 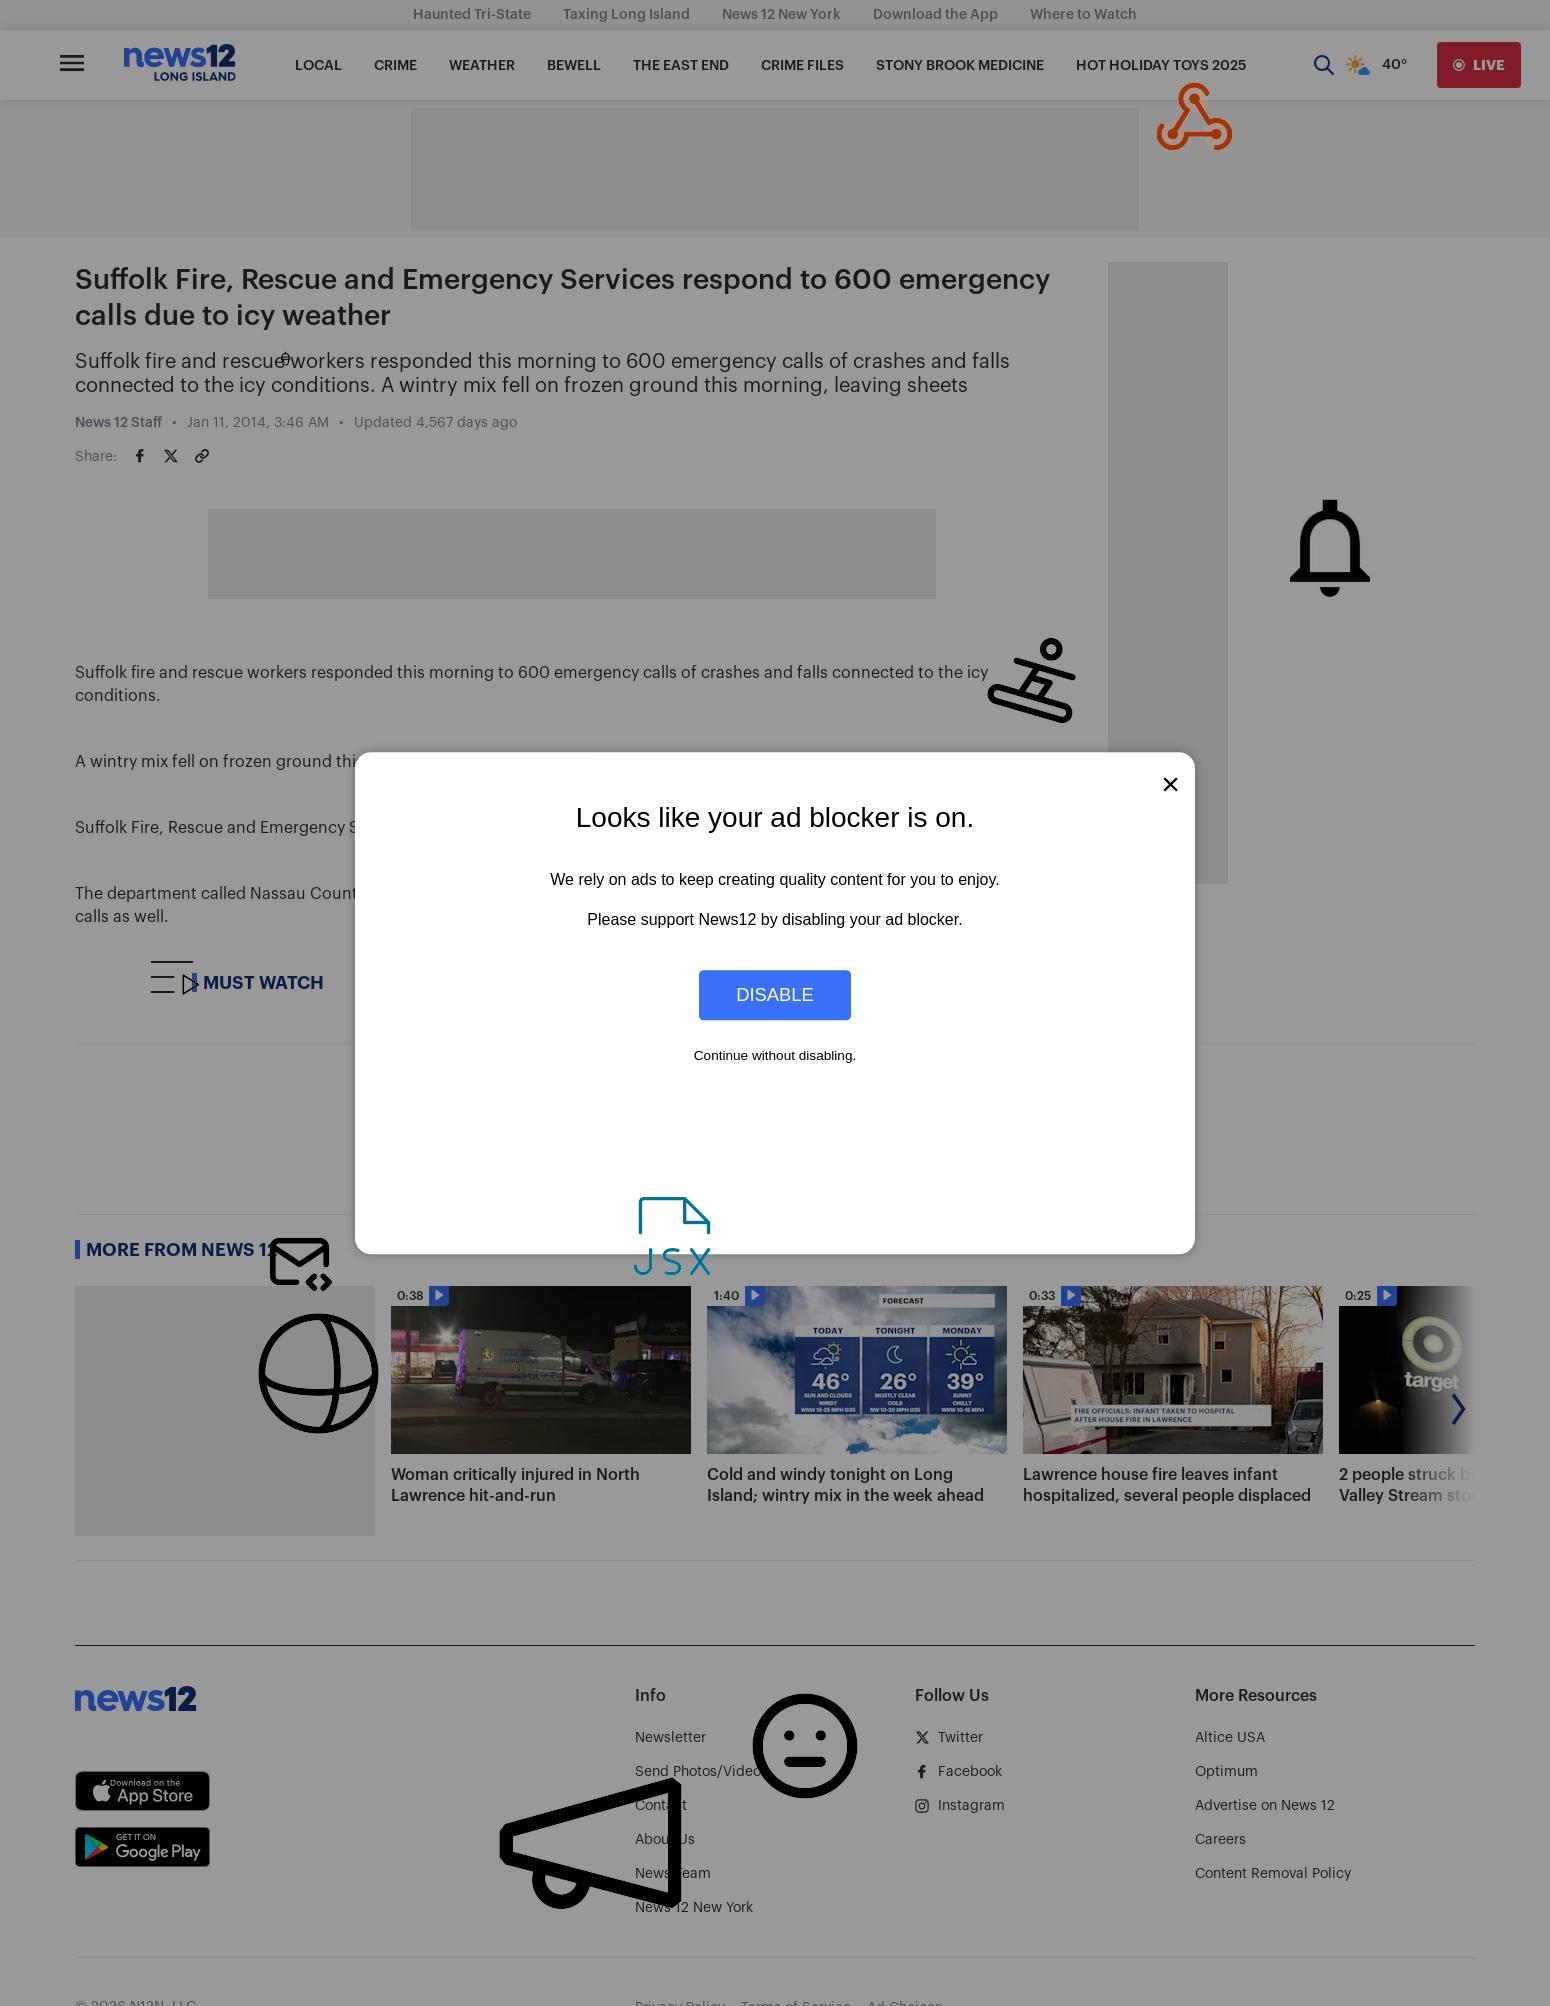 I want to click on access email developer settings, so click(x=299, y=1261).